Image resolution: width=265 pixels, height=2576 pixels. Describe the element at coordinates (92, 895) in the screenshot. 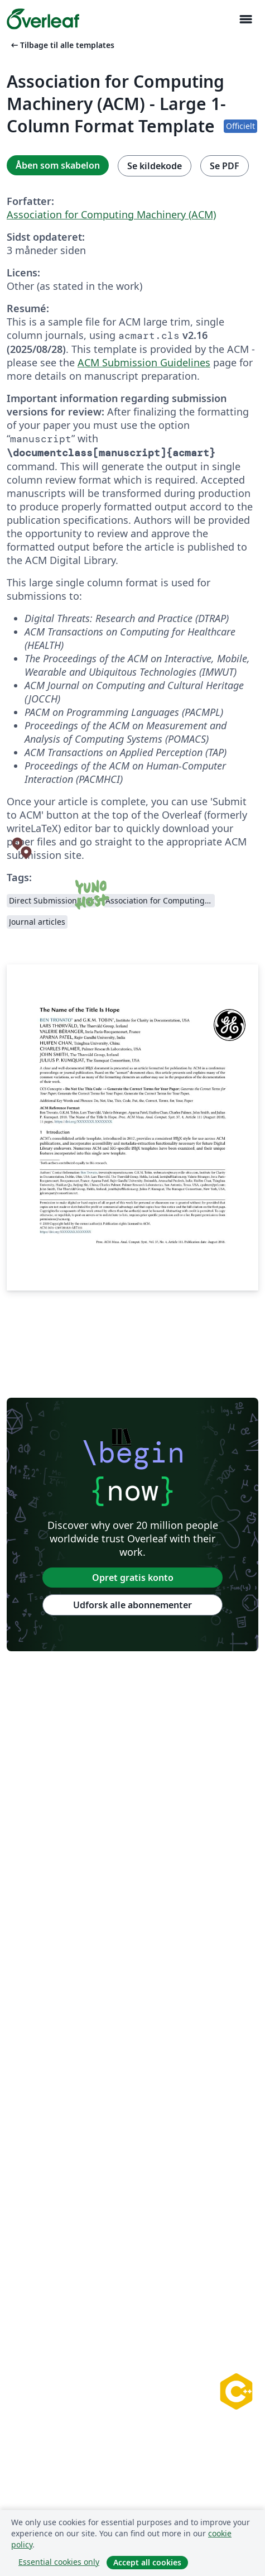

I see `yunohost self-hosting platform logo` at that location.